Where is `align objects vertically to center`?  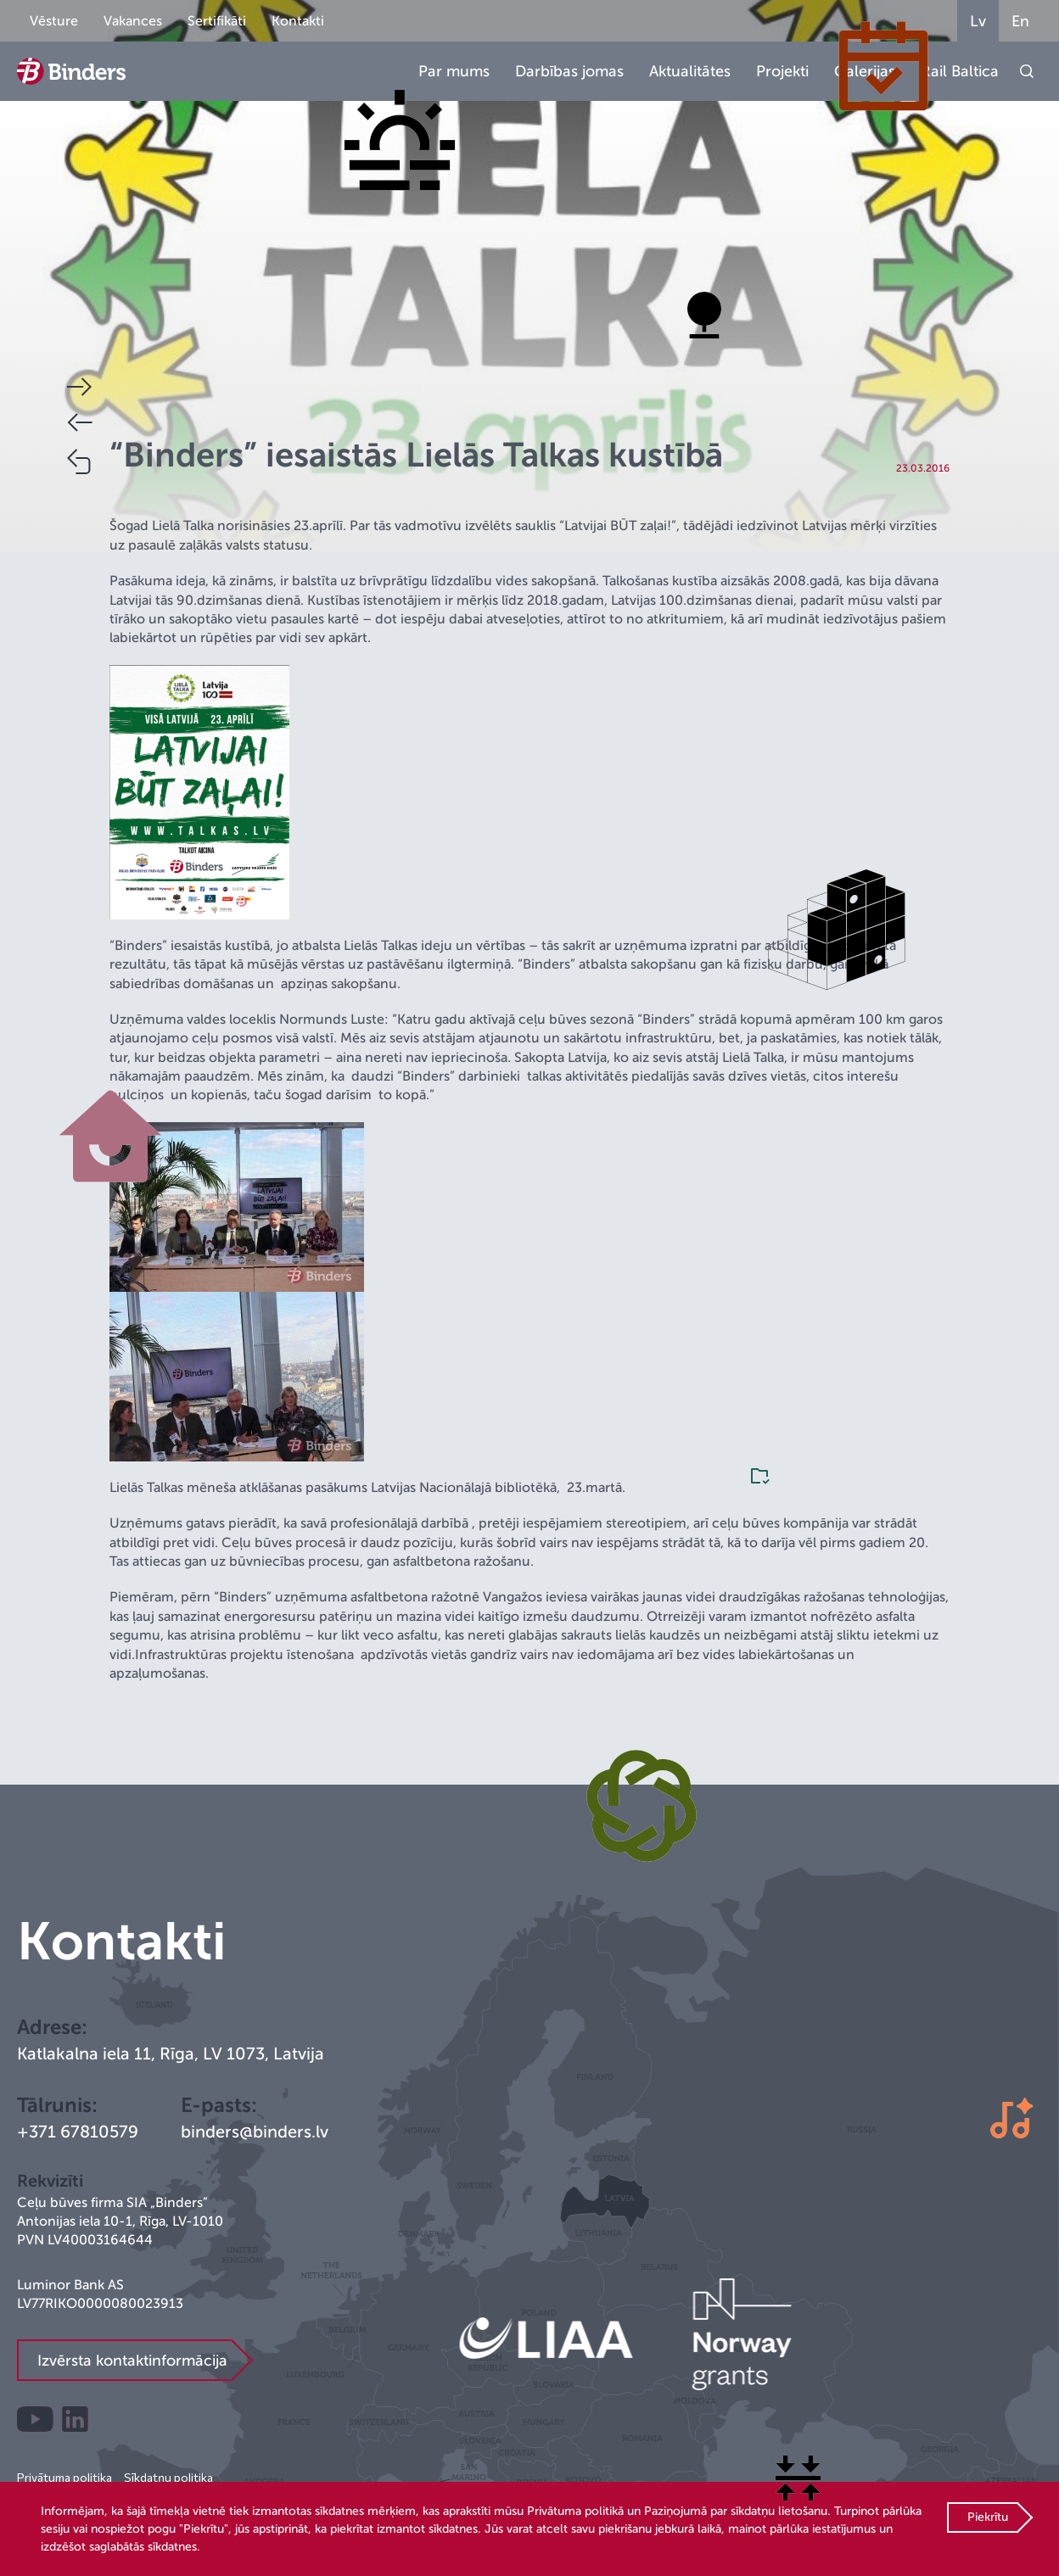
align objects vertically to center is located at coordinates (798, 2478).